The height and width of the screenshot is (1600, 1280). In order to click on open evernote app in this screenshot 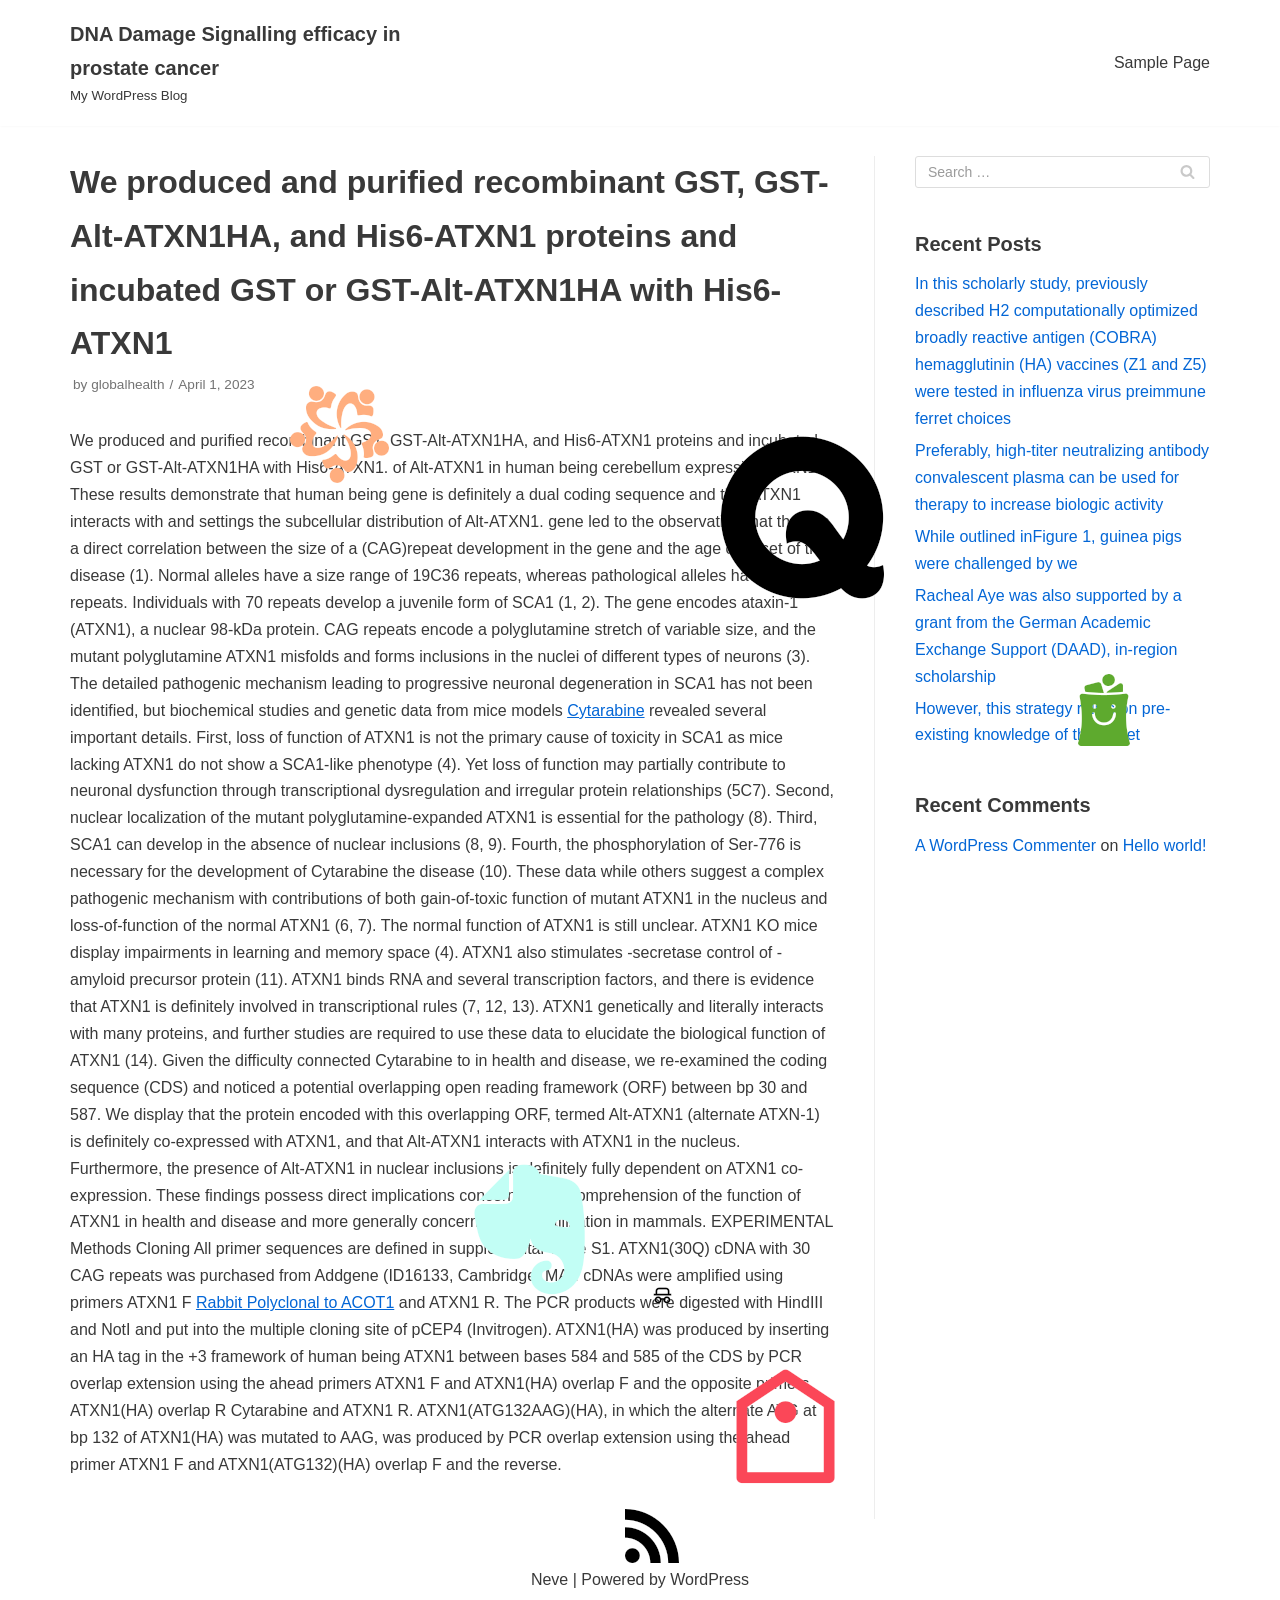, I will do `click(529, 1229)`.